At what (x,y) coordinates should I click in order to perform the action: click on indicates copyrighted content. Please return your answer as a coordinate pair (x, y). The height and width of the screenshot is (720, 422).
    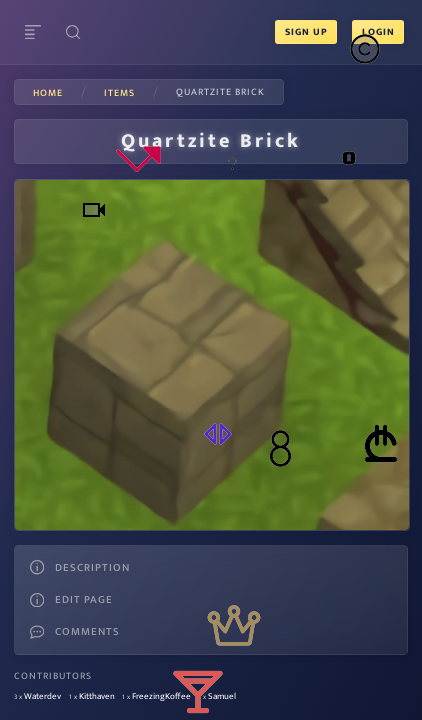
    Looking at the image, I should click on (365, 49).